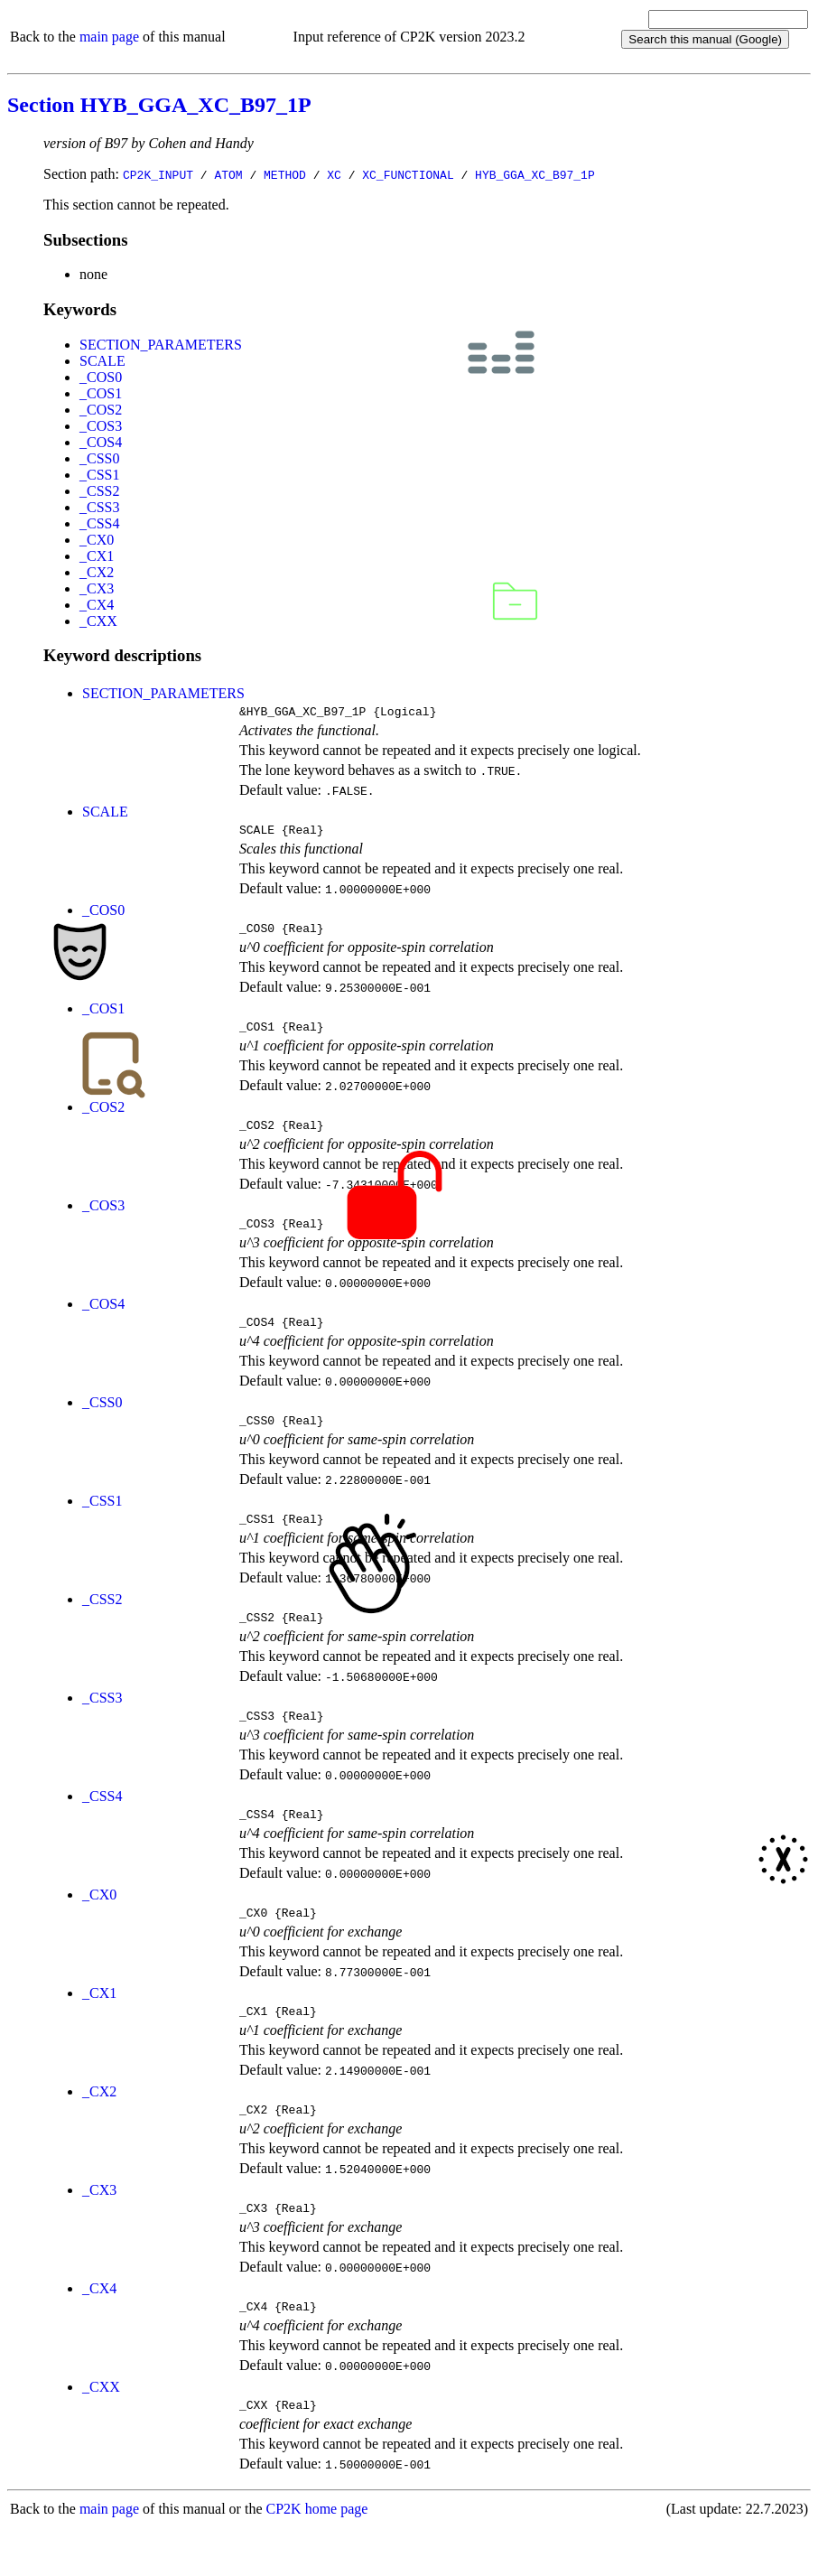 This screenshot has height=2576, width=818. I want to click on adjust audio equalizer settings, so click(501, 352).